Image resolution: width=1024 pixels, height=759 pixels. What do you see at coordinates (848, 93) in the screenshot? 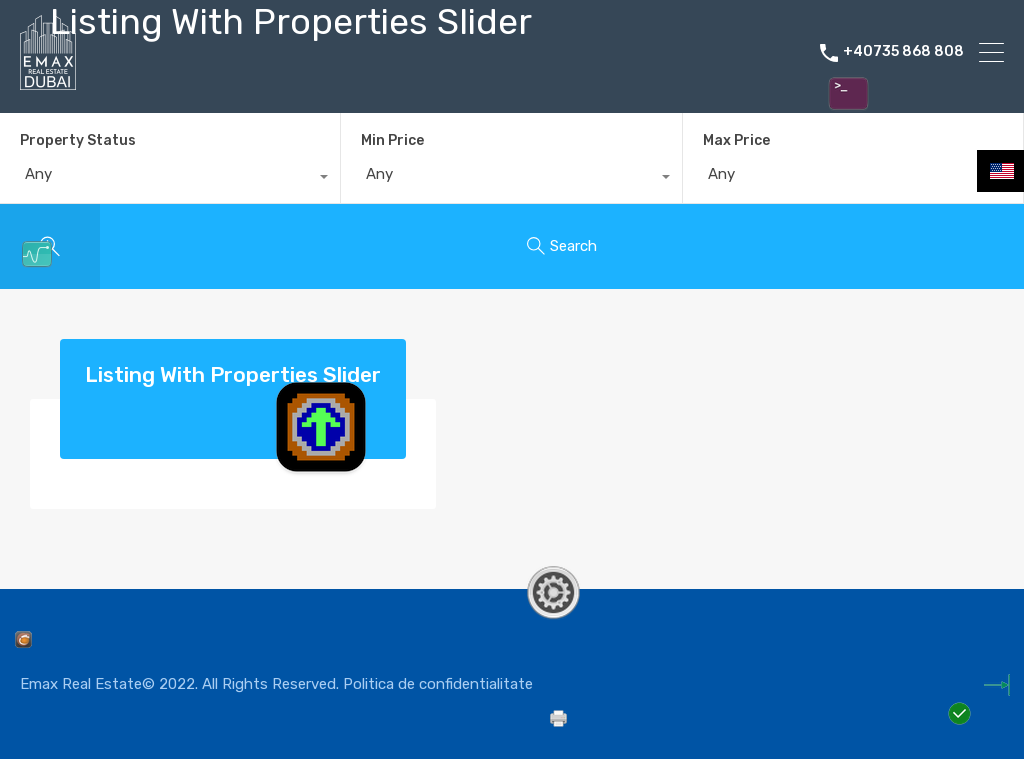
I see `open terminal application` at bounding box center [848, 93].